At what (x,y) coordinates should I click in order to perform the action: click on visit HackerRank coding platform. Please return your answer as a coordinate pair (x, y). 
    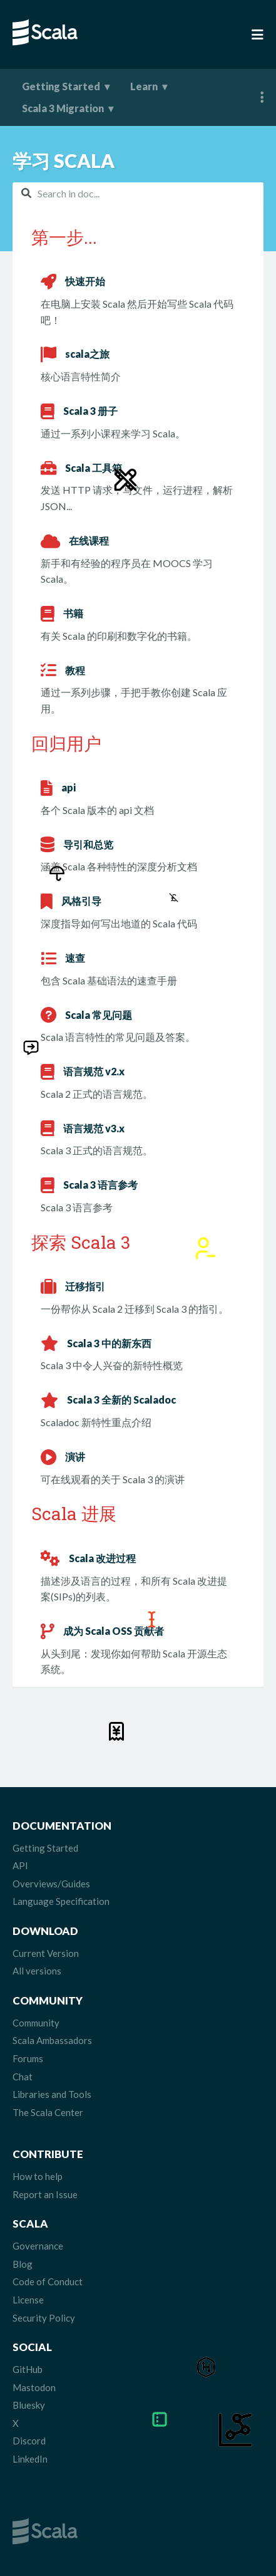
    Looking at the image, I should click on (206, 2367).